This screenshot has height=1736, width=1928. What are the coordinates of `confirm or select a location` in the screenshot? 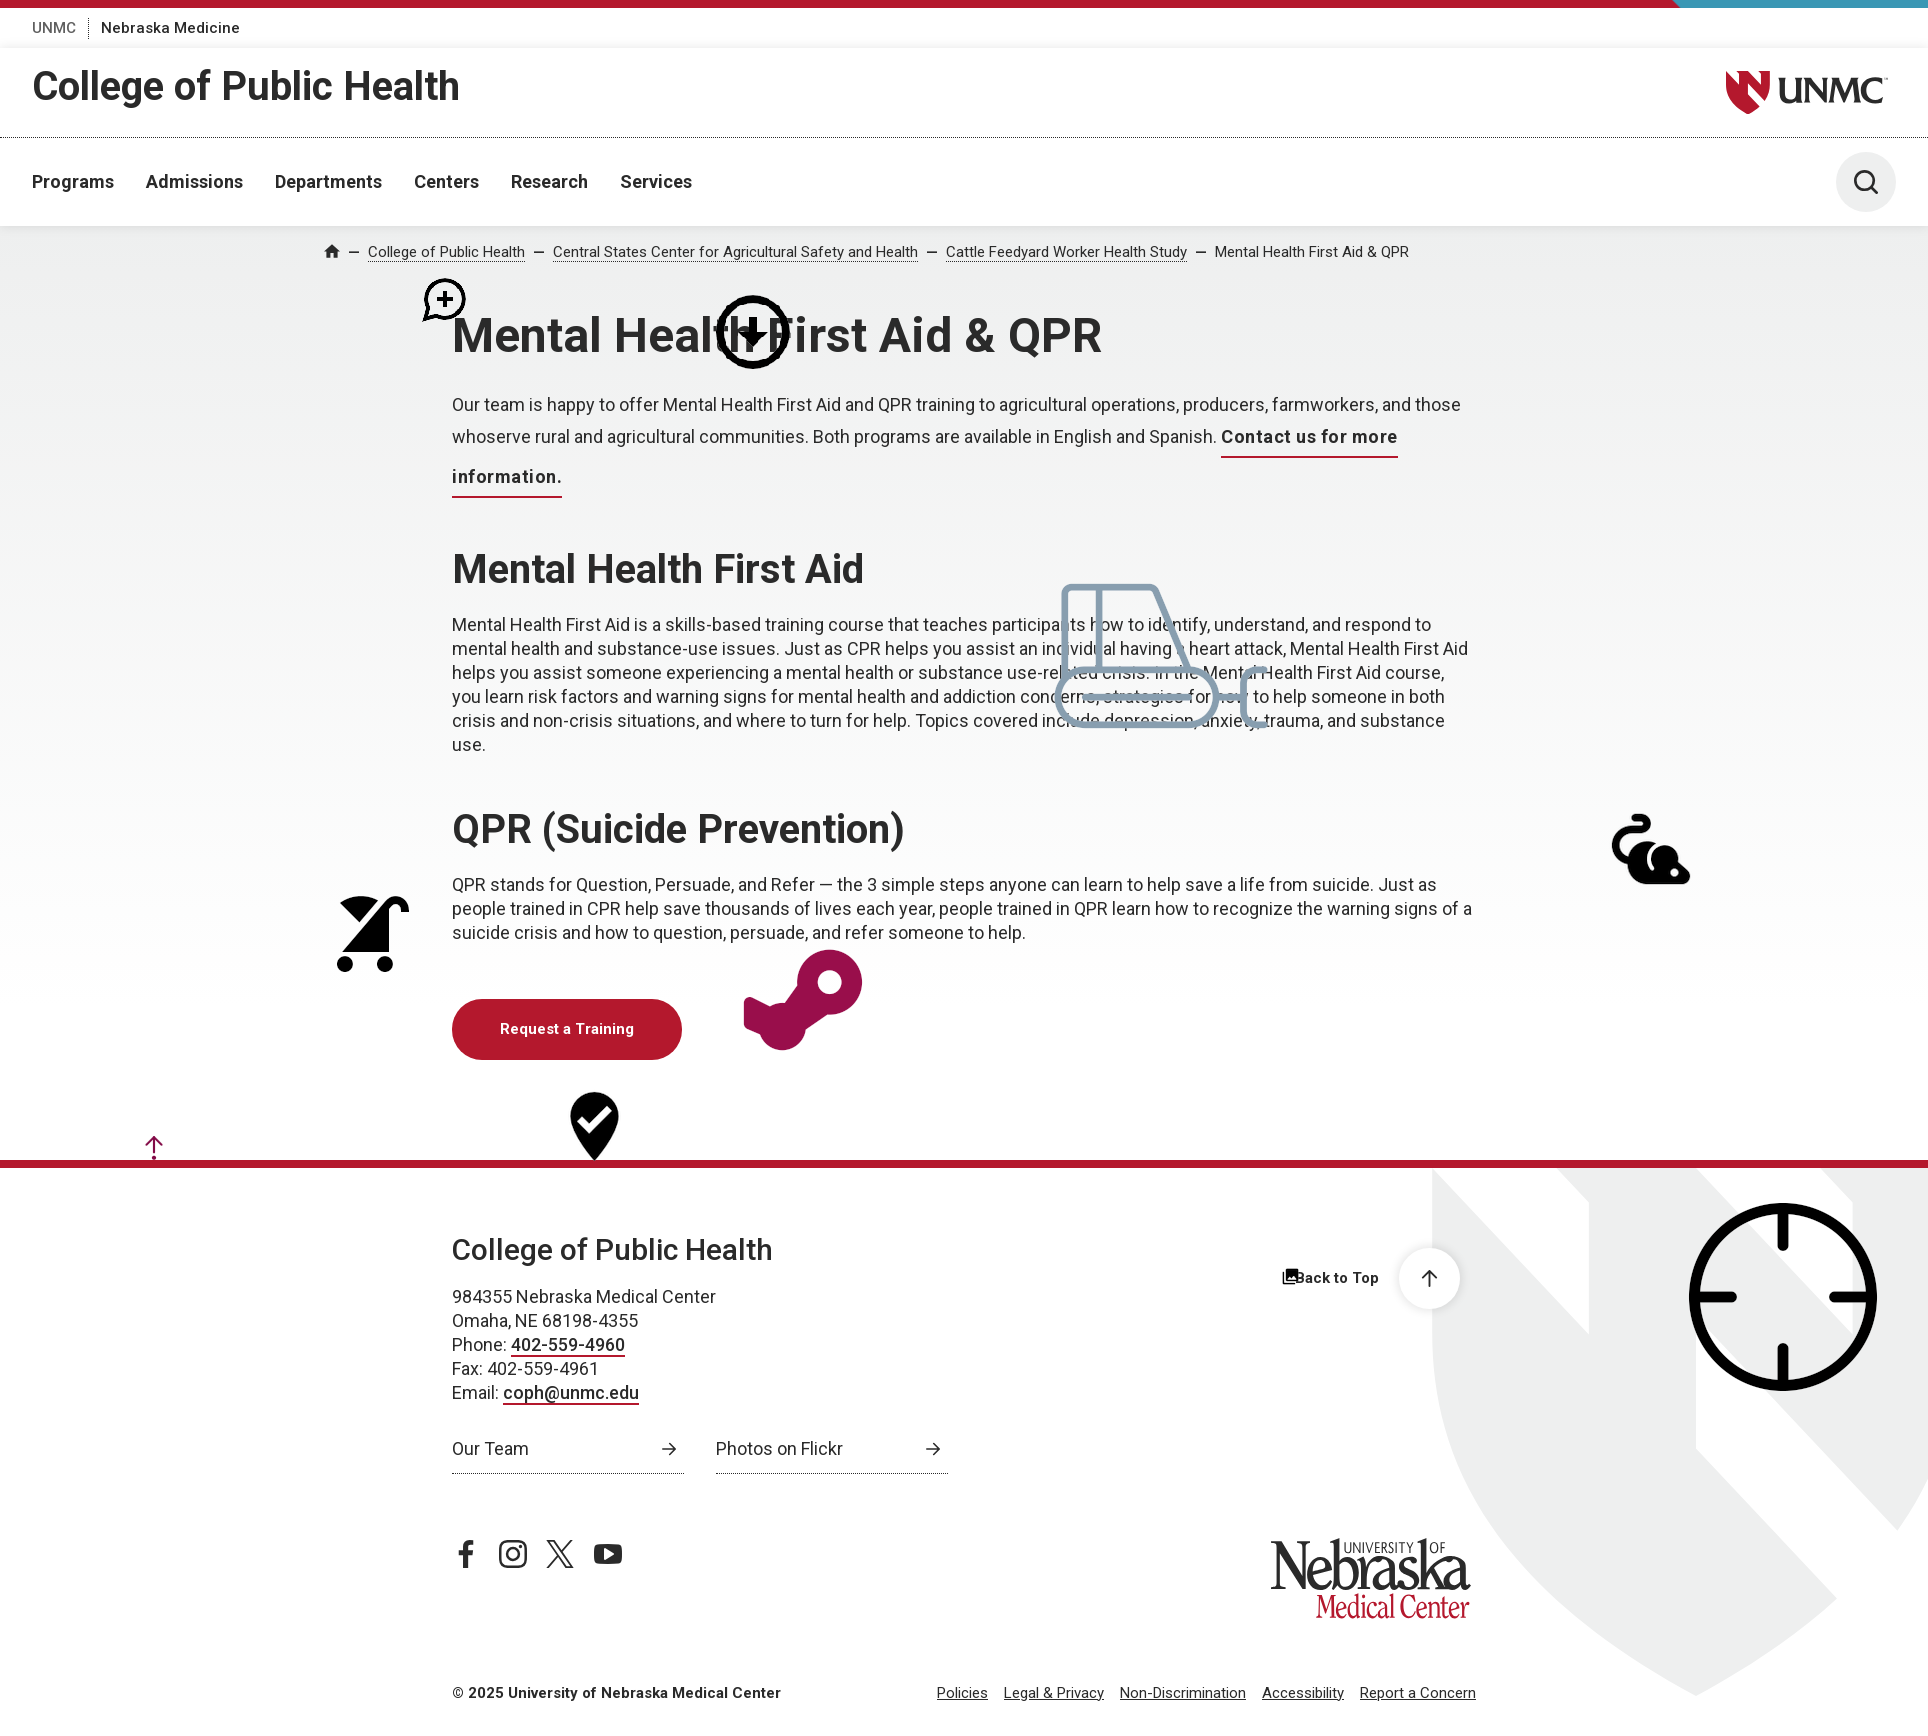 It's located at (594, 1126).